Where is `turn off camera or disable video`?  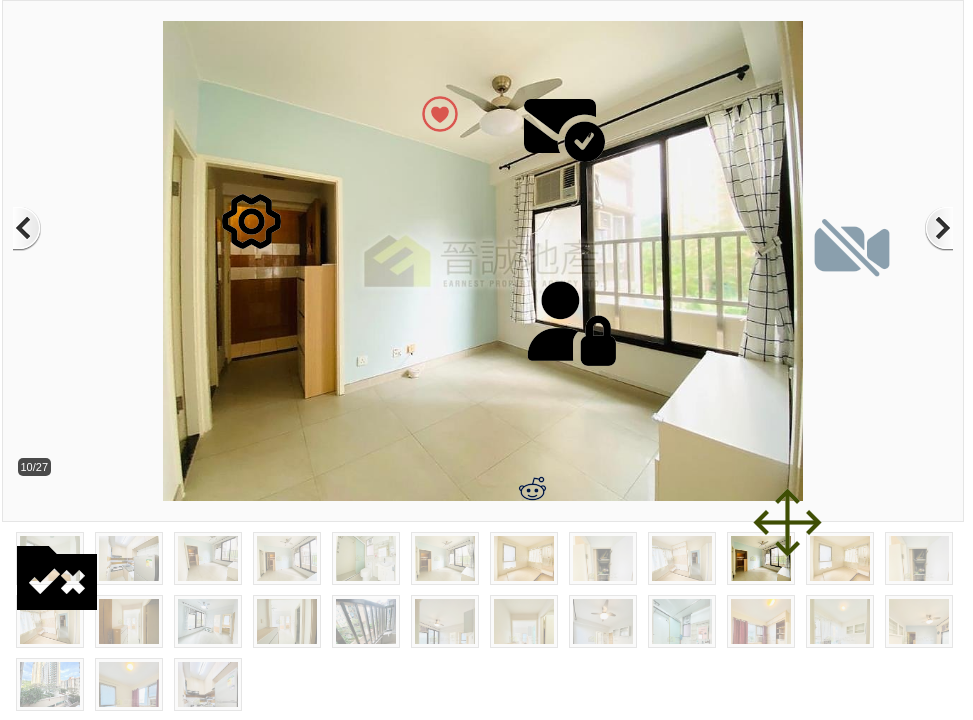
turn off camera or disable video is located at coordinates (852, 249).